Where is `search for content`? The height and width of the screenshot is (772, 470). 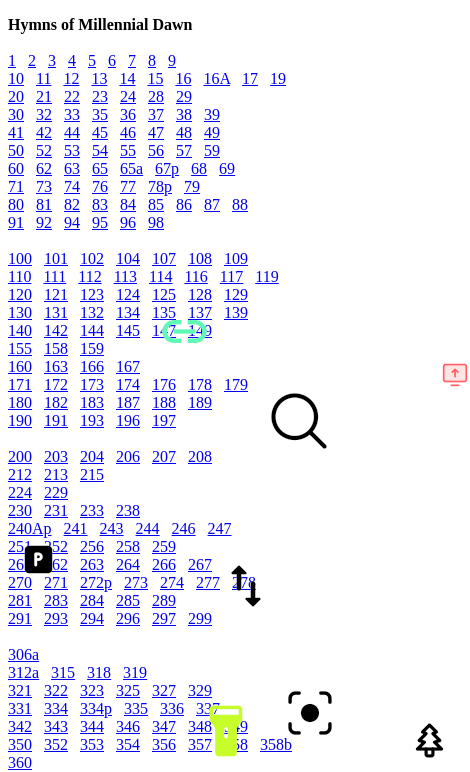
search for content is located at coordinates (299, 421).